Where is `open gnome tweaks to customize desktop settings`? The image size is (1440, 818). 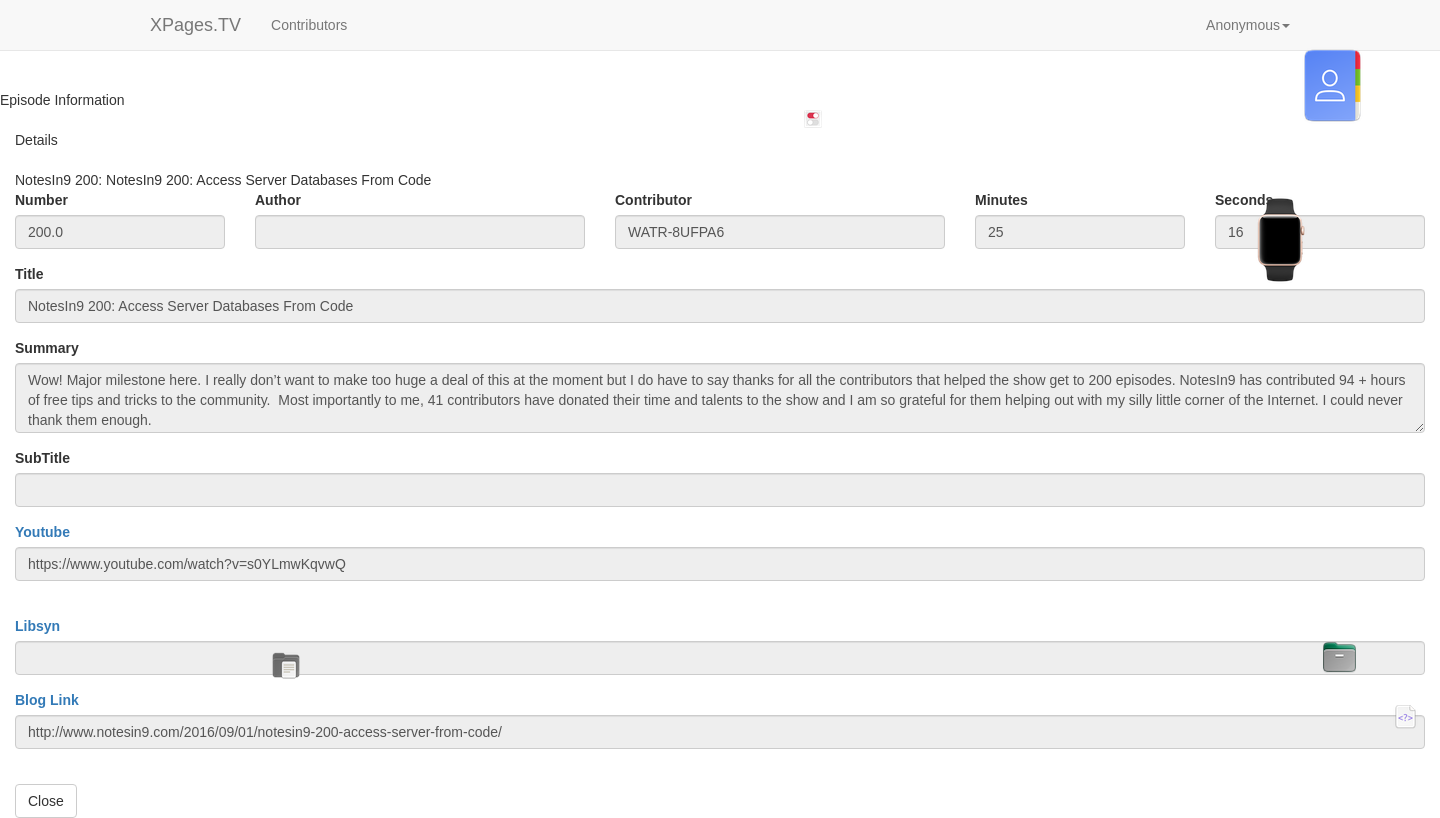
open gnome tweaks to customize desktop settings is located at coordinates (813, 119).